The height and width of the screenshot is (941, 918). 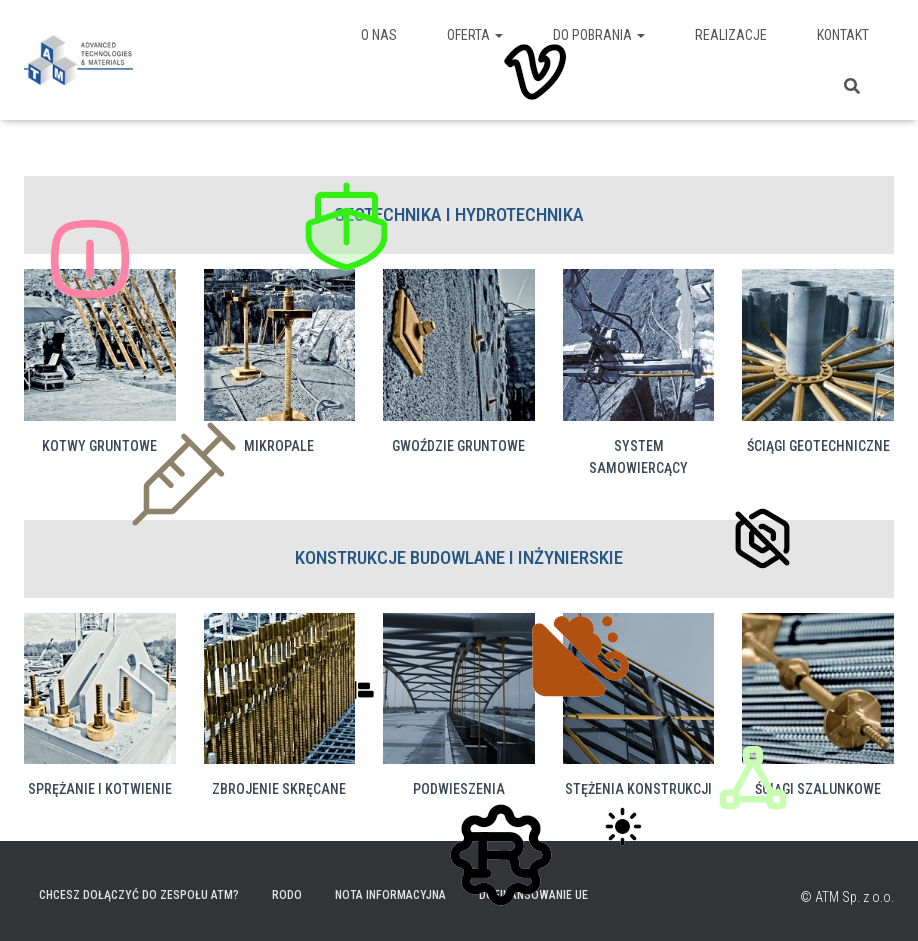 I want to click on create a triangle shape in vector editing mode, so click(x=753, y=776).